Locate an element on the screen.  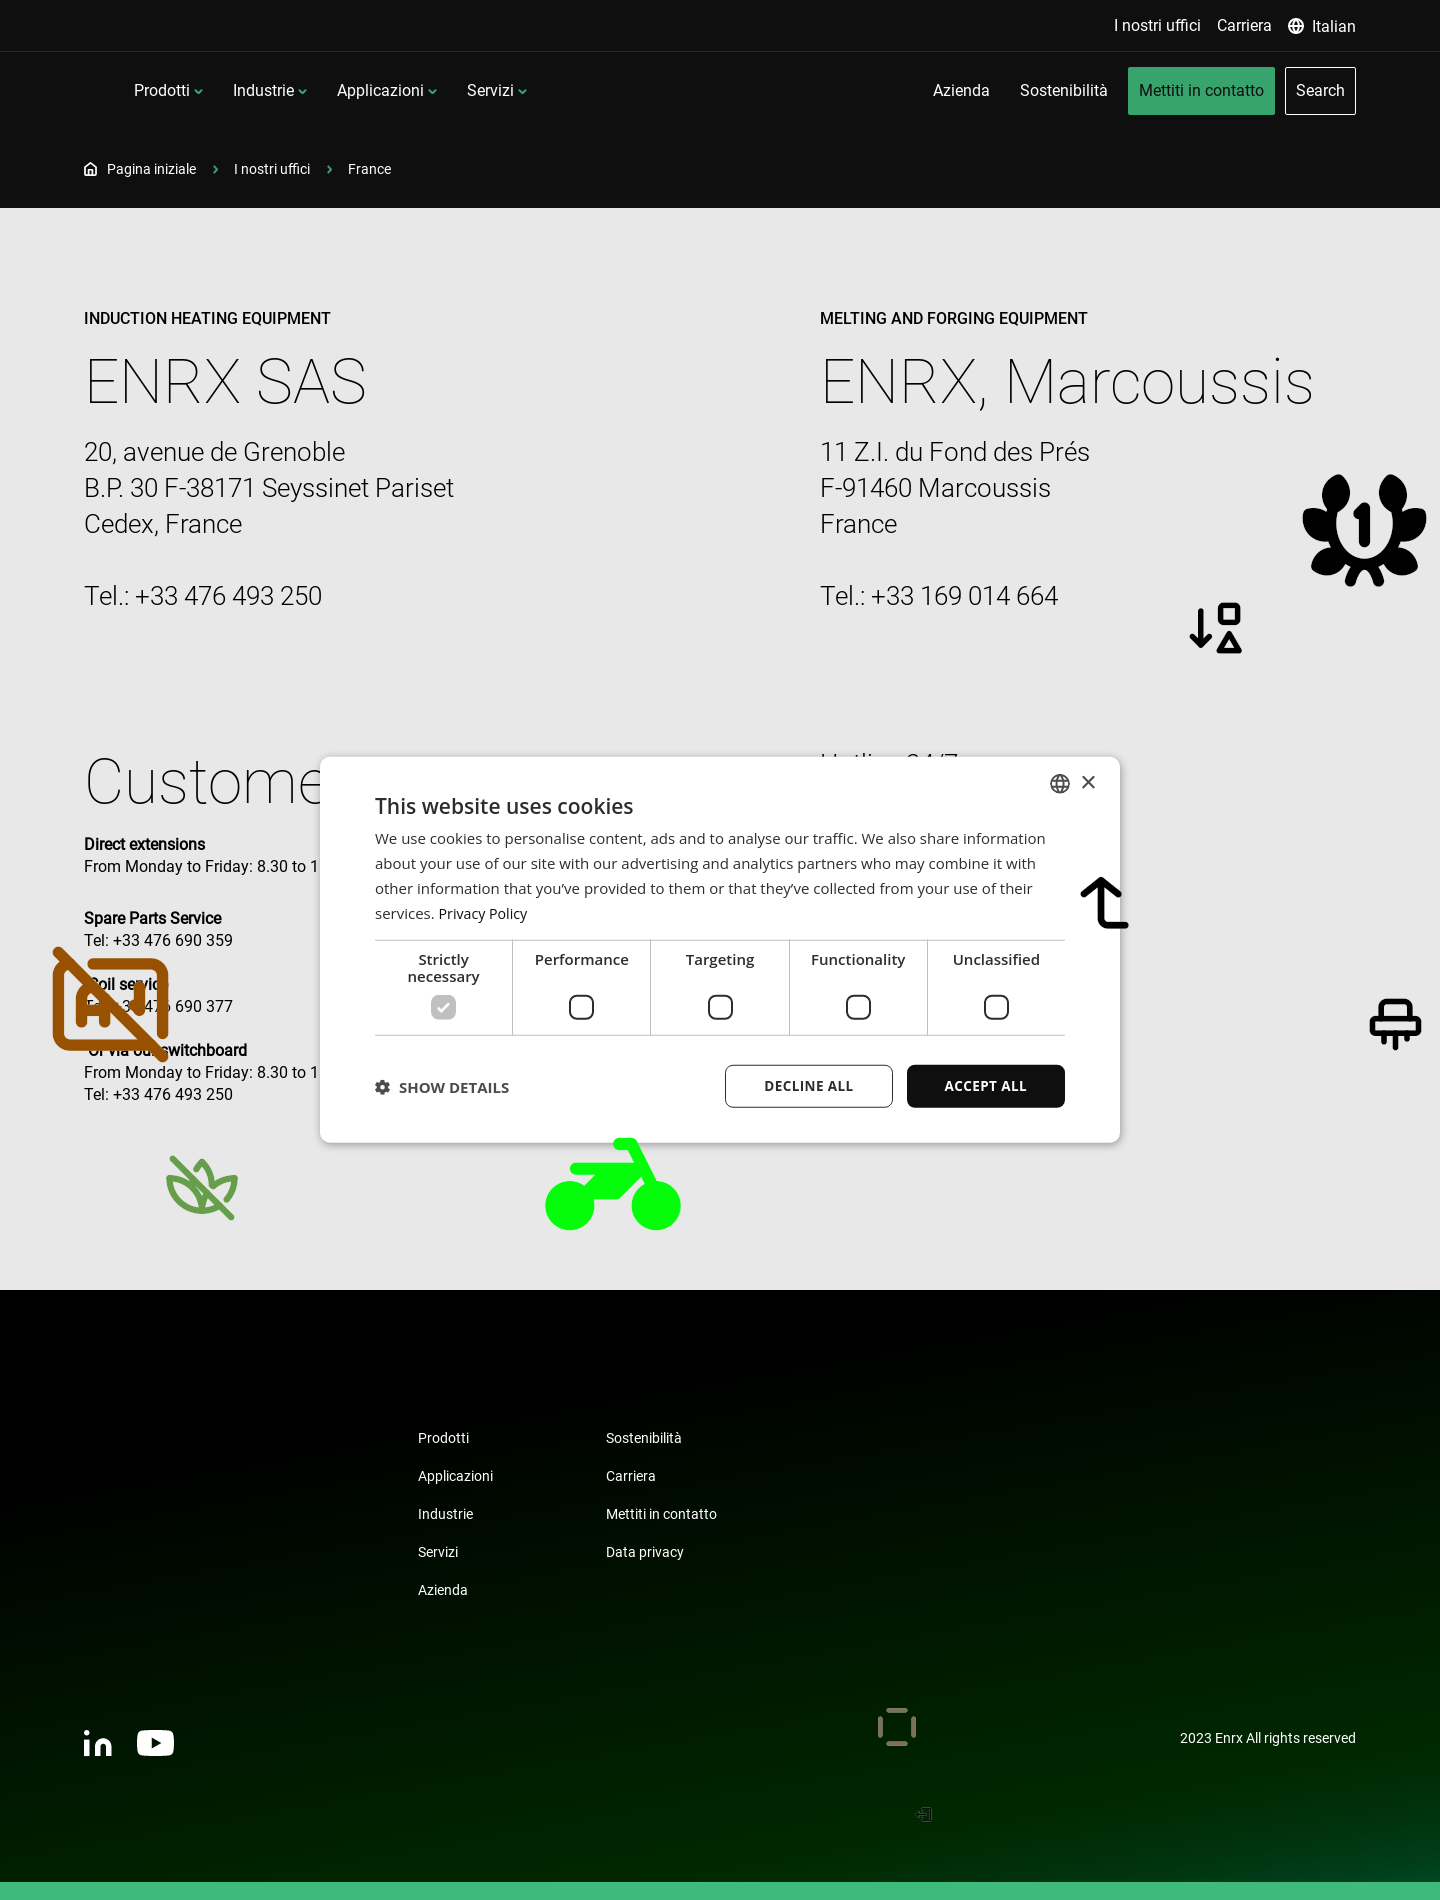
log out of your account is located at coordinates (923, 1814).